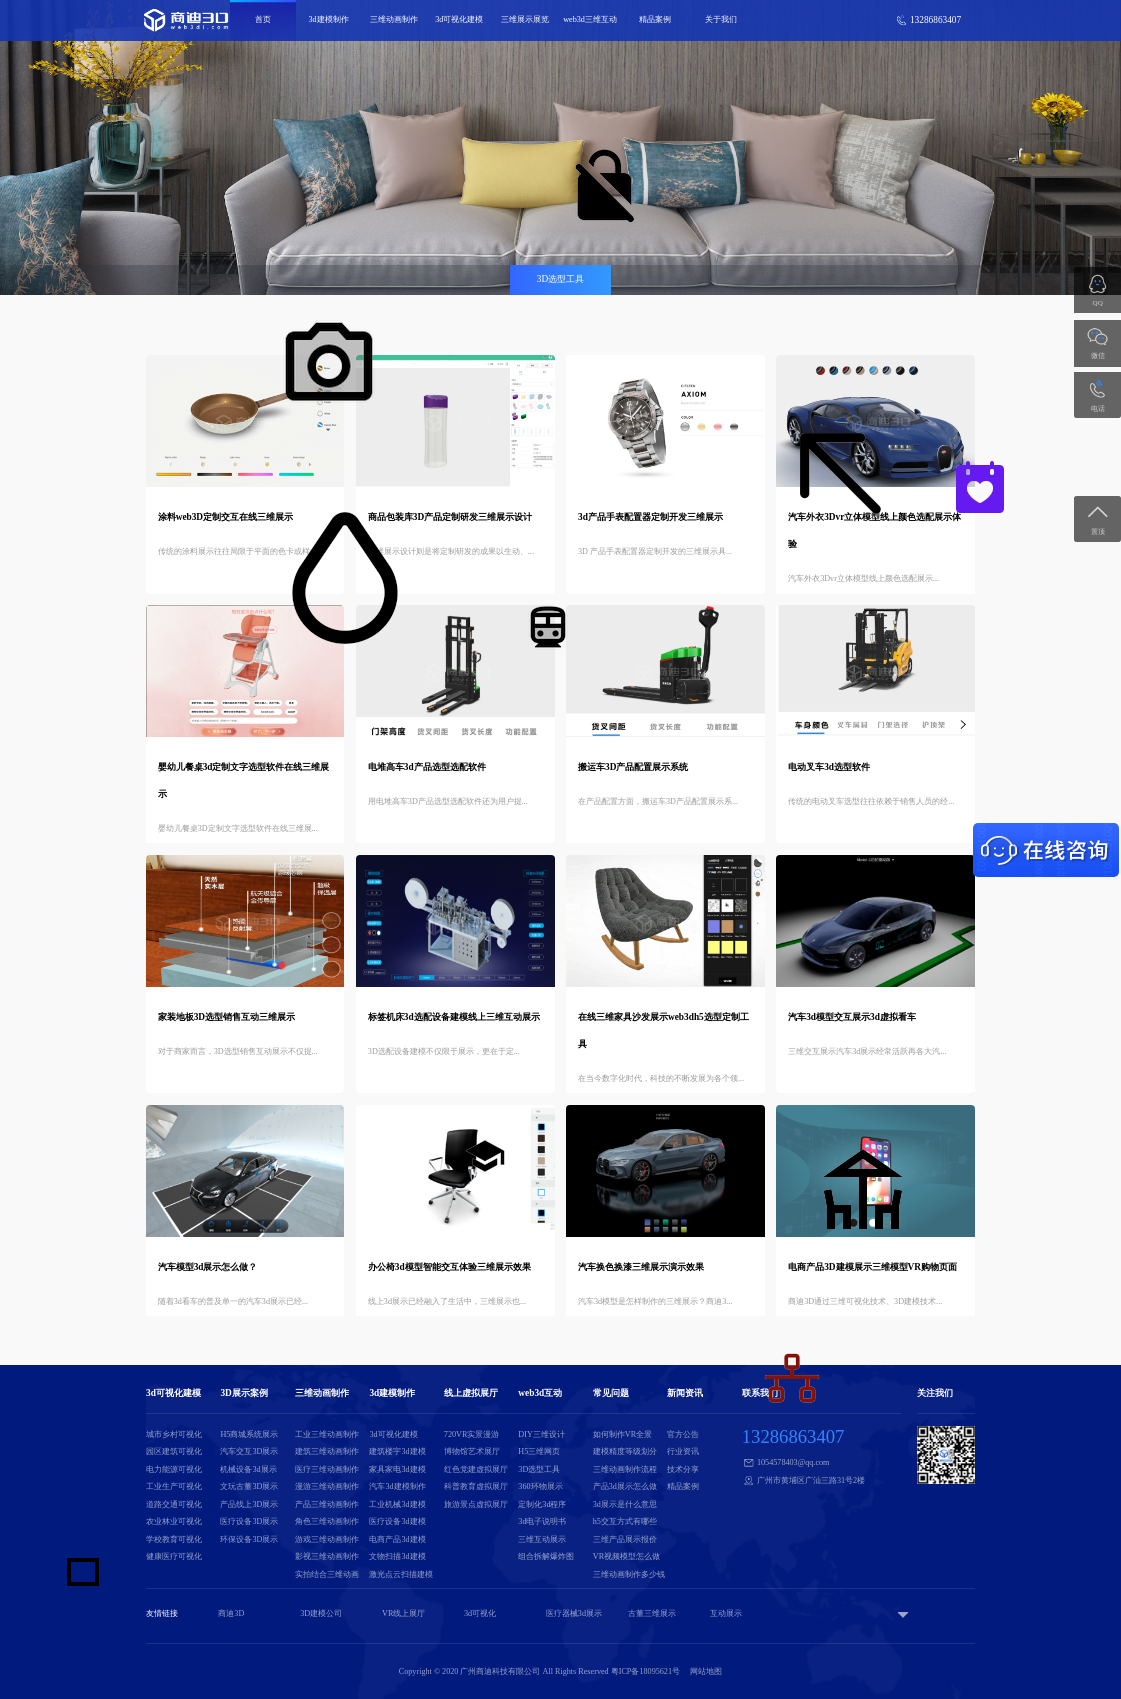 This screenshot has height=1699, width=1121. What do you see at coordinates (843, 476) in the screenshot?
I see `navigate back to previous page` at bounding box center [843, 476].